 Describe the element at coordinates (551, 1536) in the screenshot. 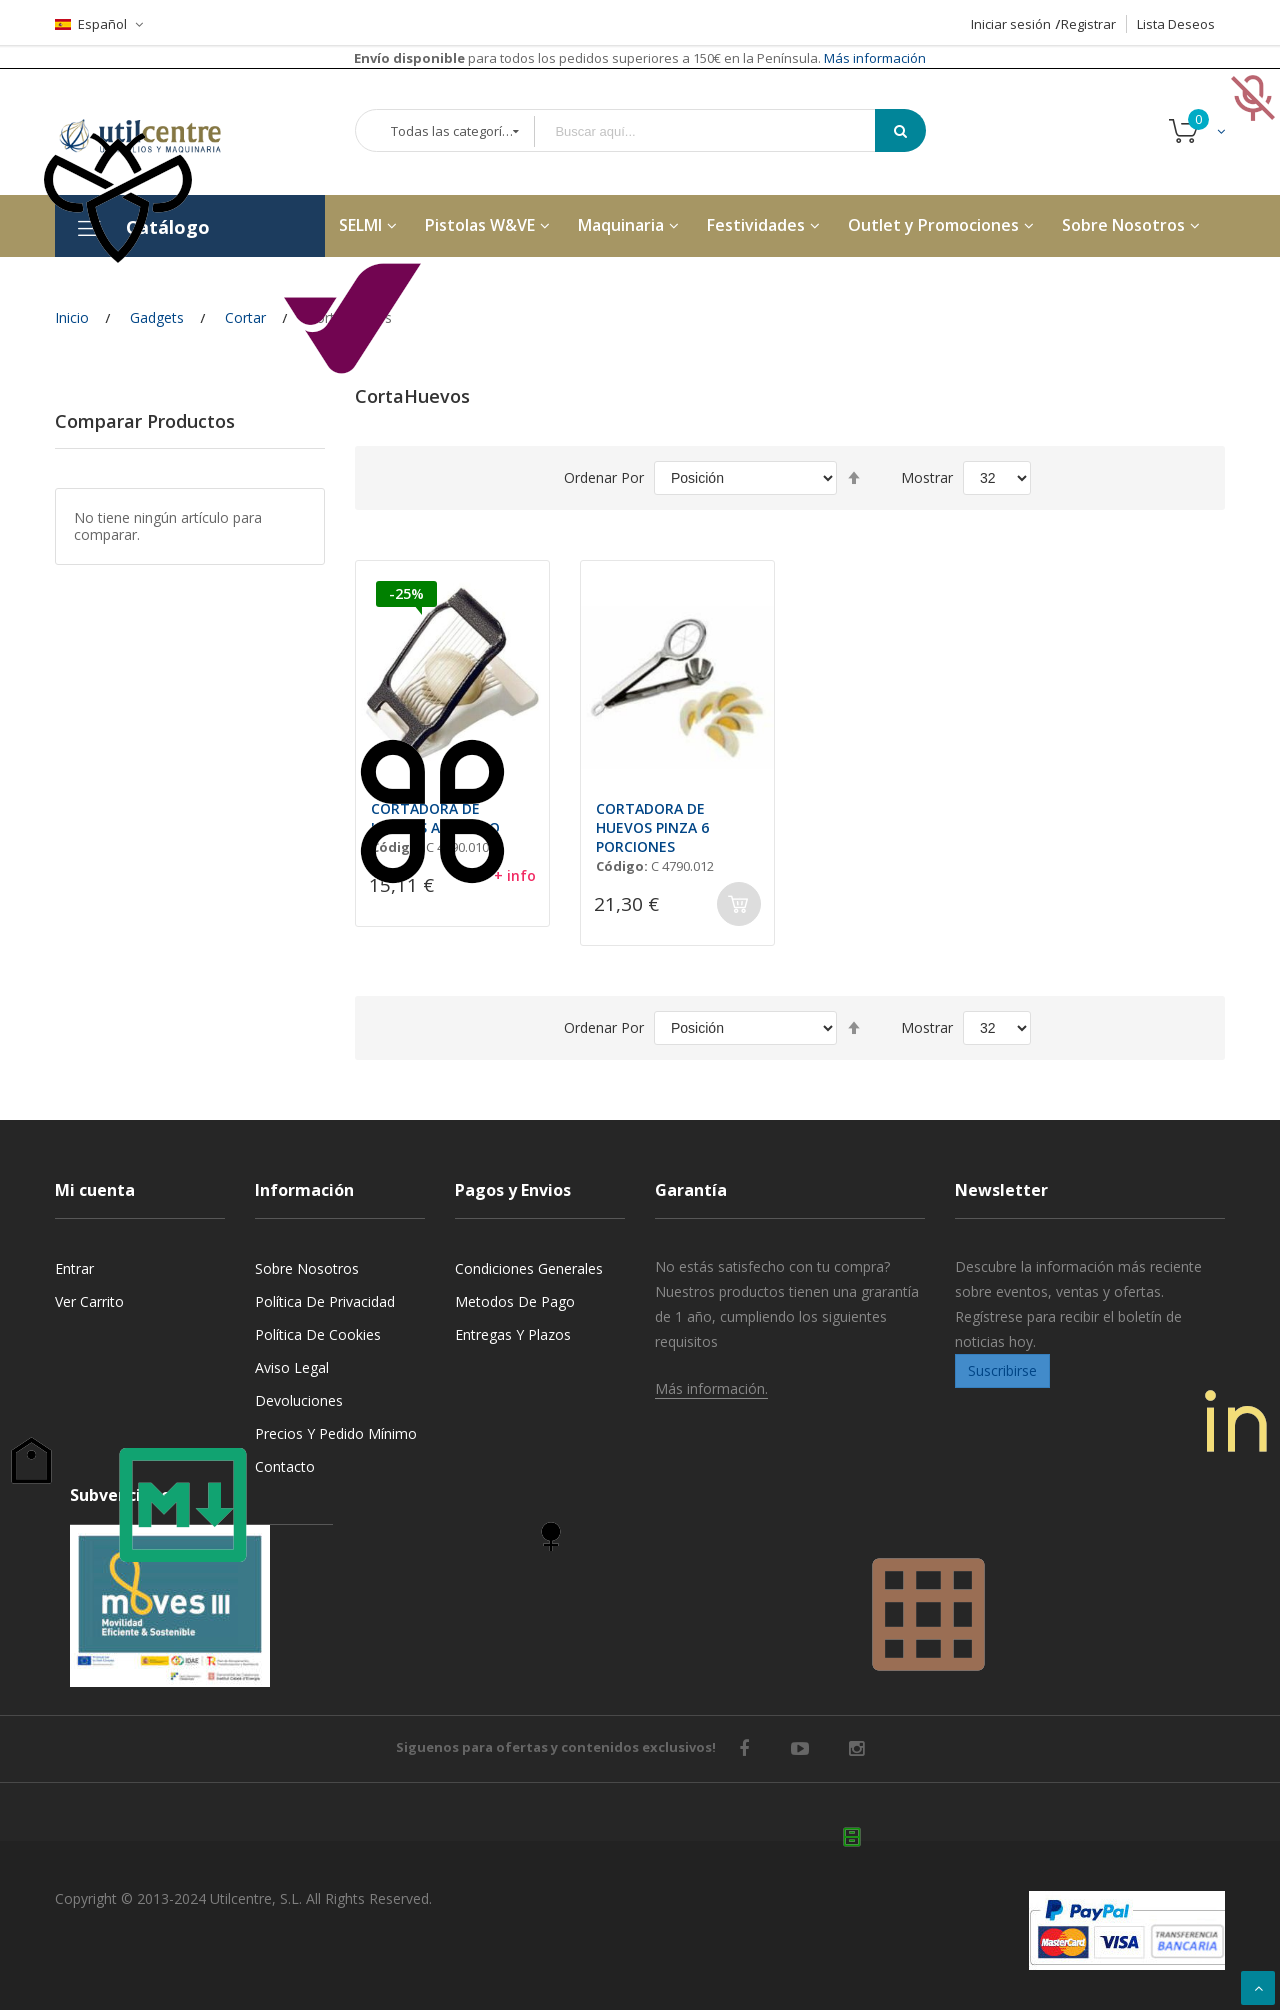

I see `indicates female or women's option` at that location.